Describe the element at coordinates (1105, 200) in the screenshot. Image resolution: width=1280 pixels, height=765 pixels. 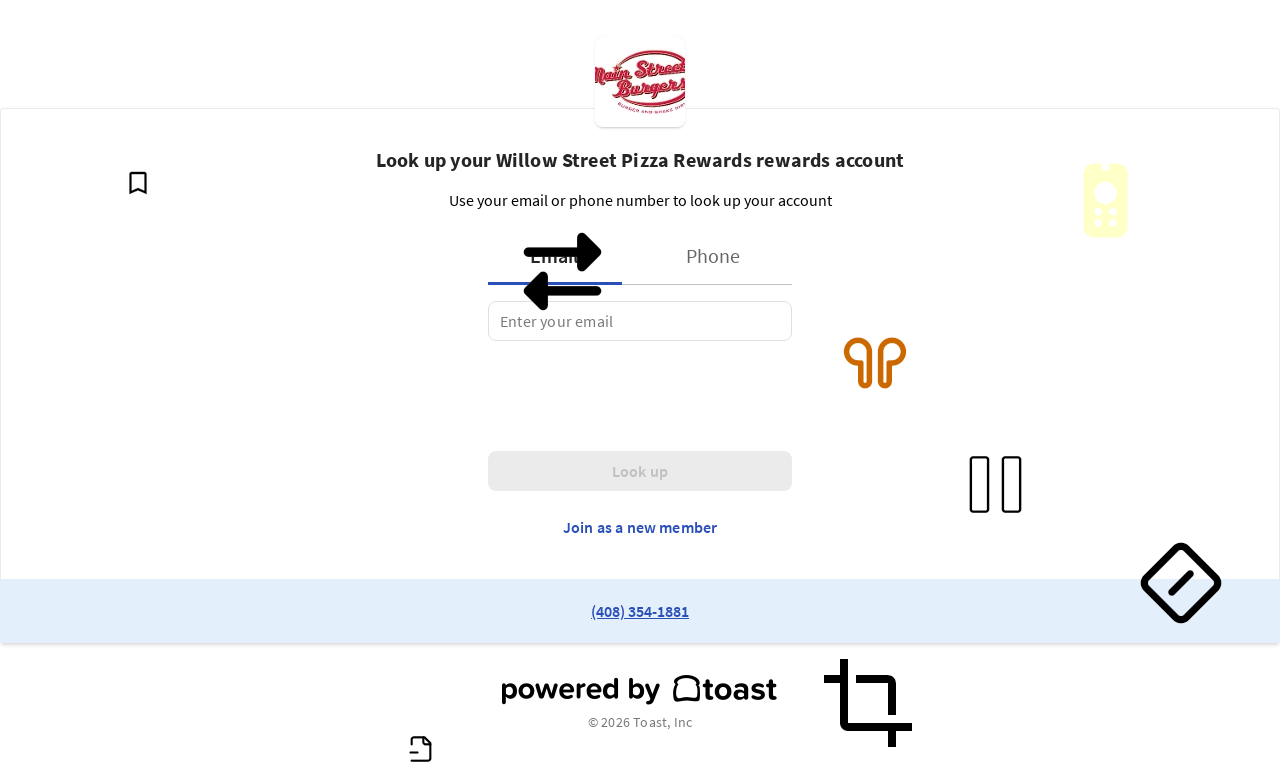
I see `control a connected device remotely` at that location.